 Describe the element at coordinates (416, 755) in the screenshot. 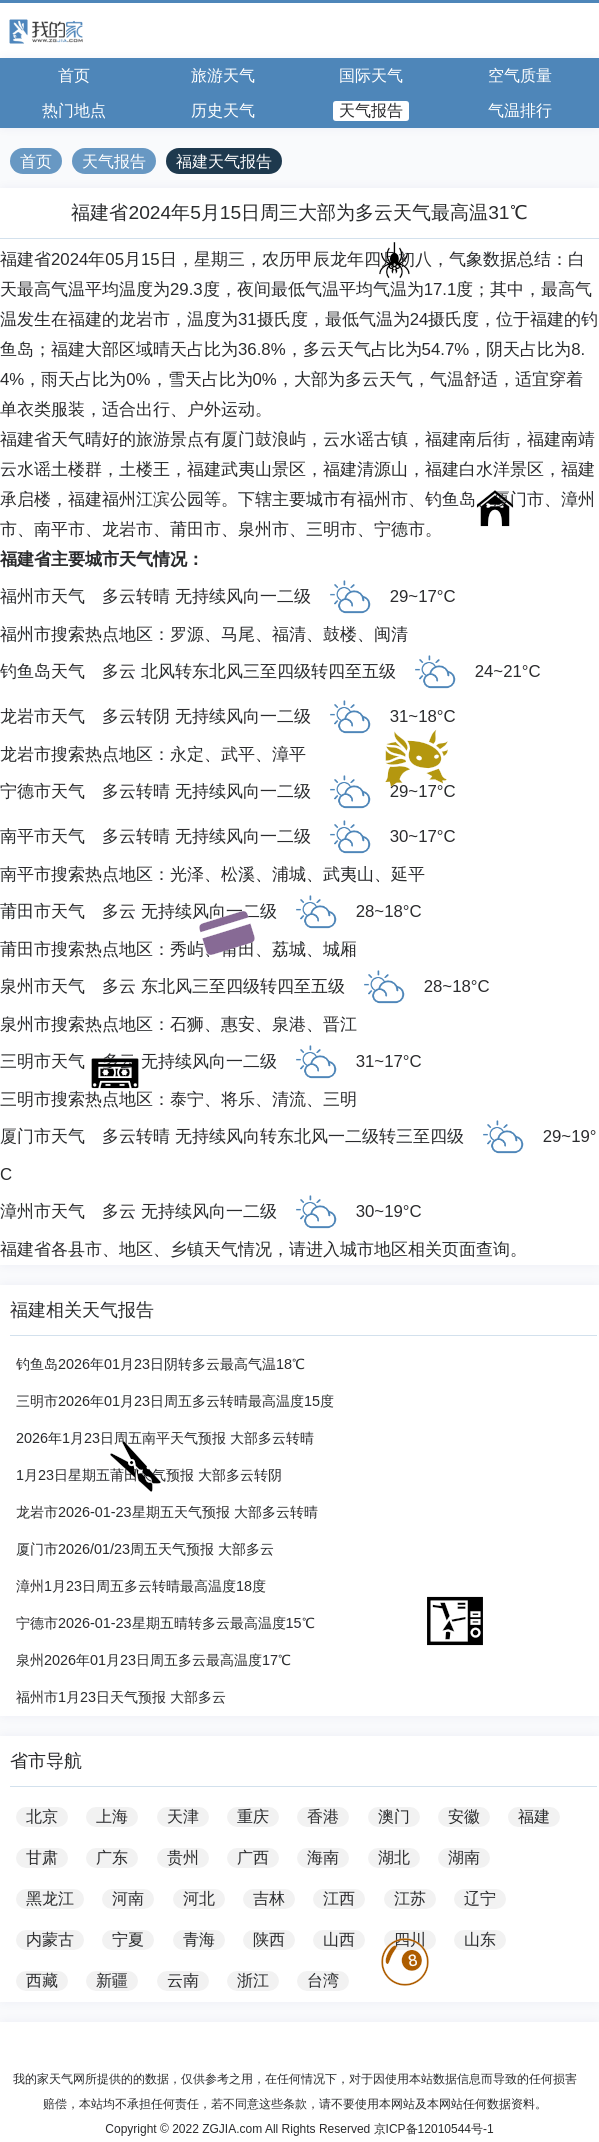

I see `axolotl character or mascot icon` at that location.